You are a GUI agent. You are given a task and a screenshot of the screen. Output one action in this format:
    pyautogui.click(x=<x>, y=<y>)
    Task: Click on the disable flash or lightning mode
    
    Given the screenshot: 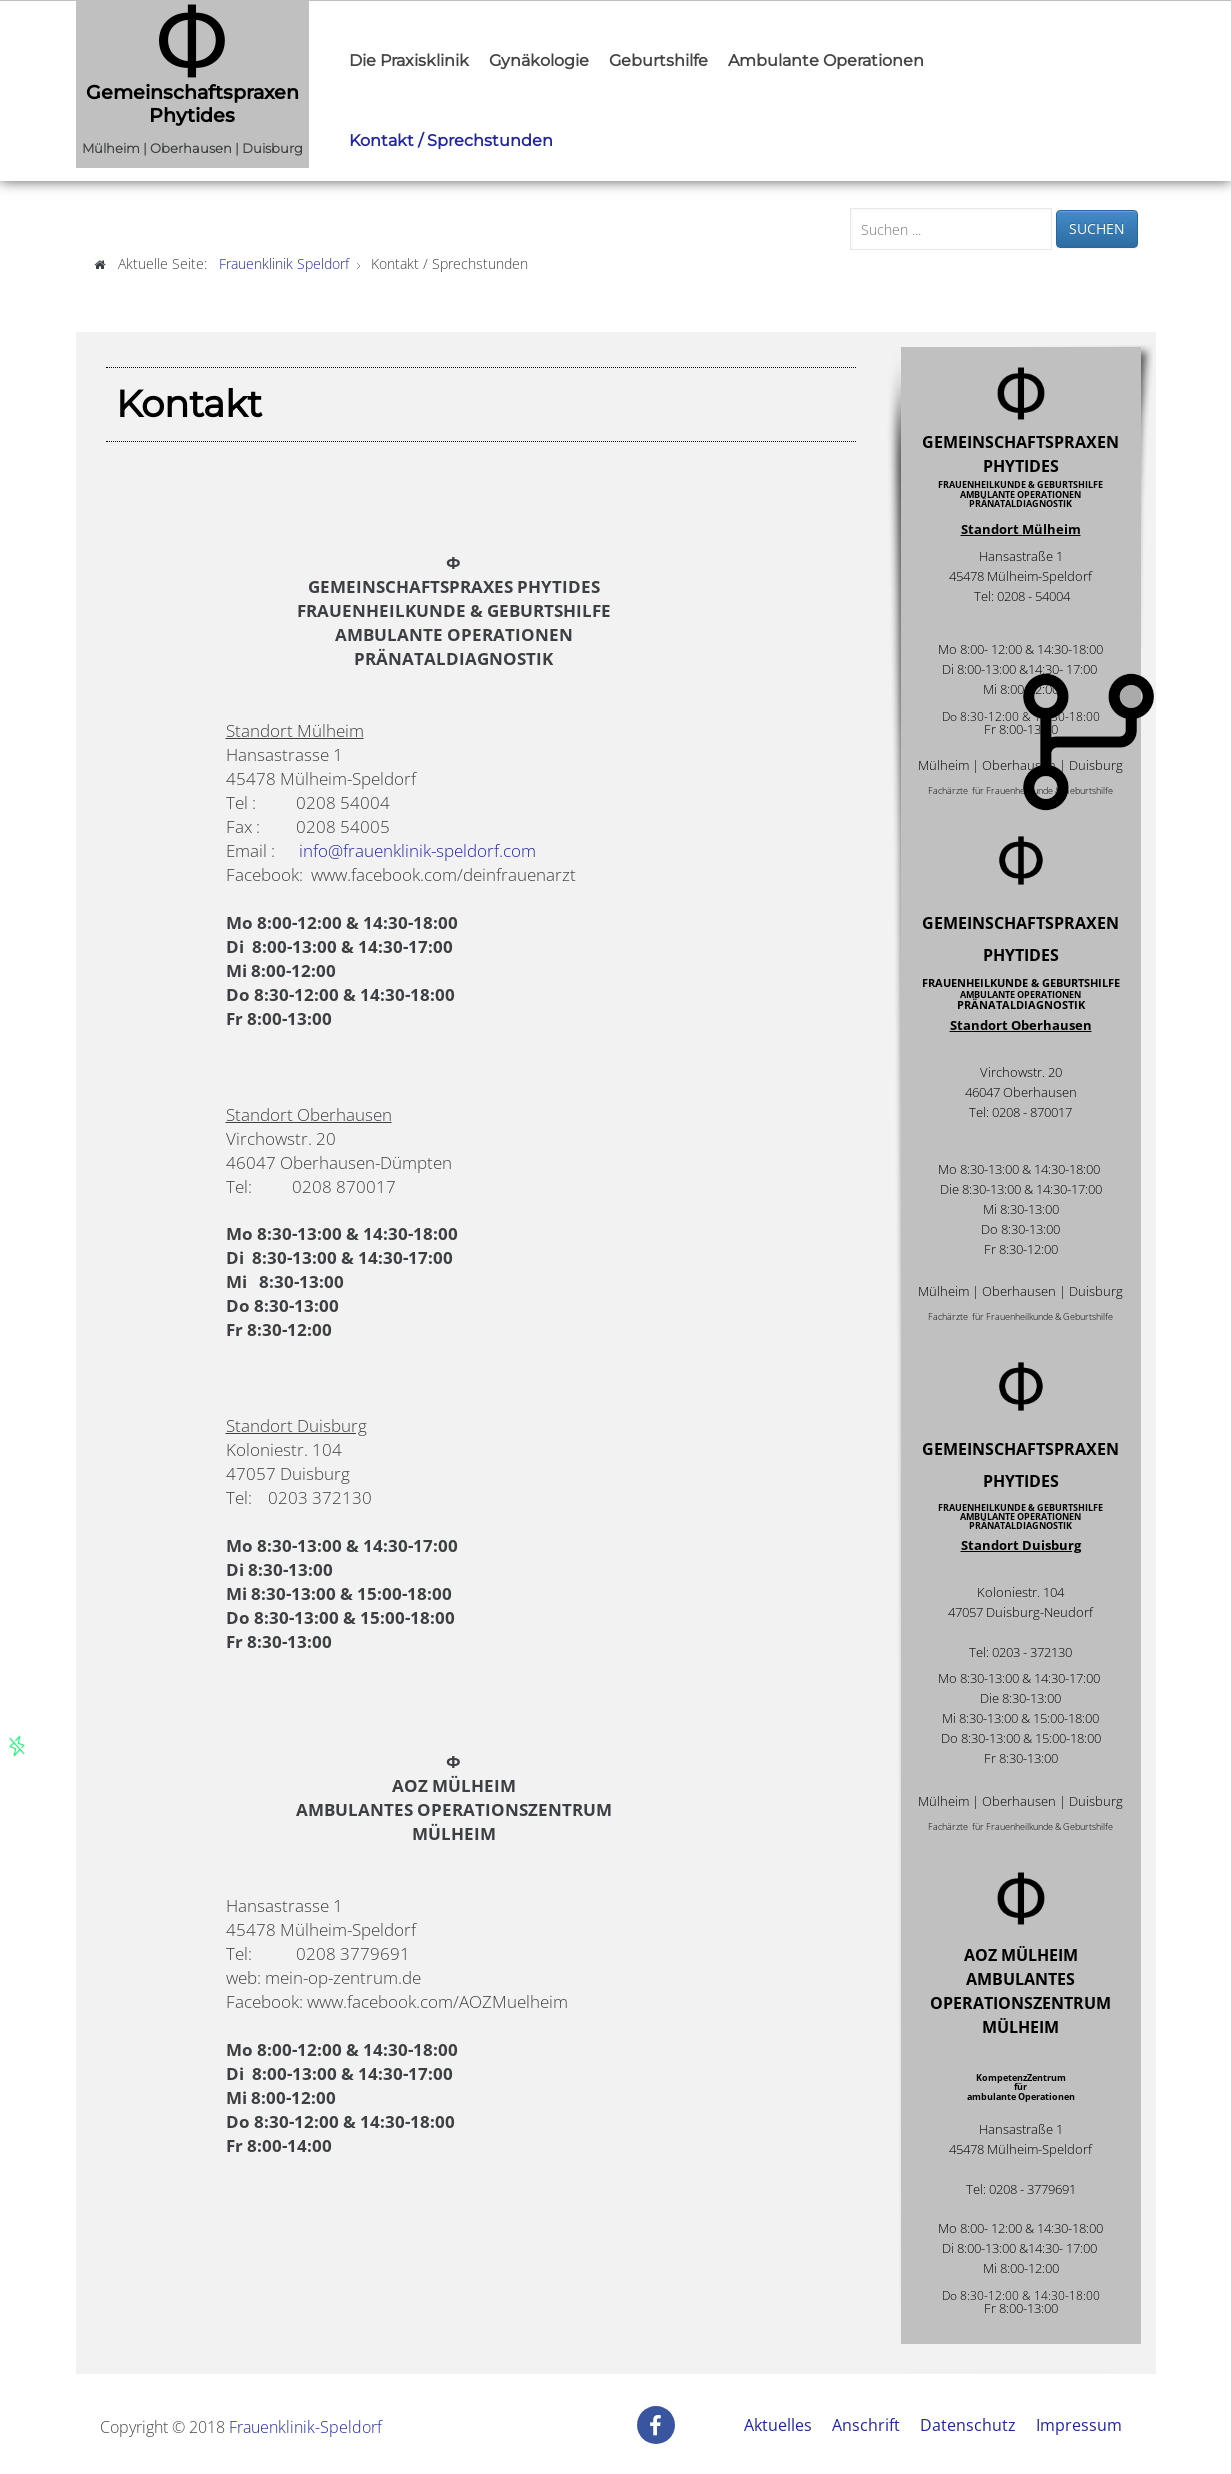 What is the action you would take?
    pyautogui.click(x=17, y=1746)
    